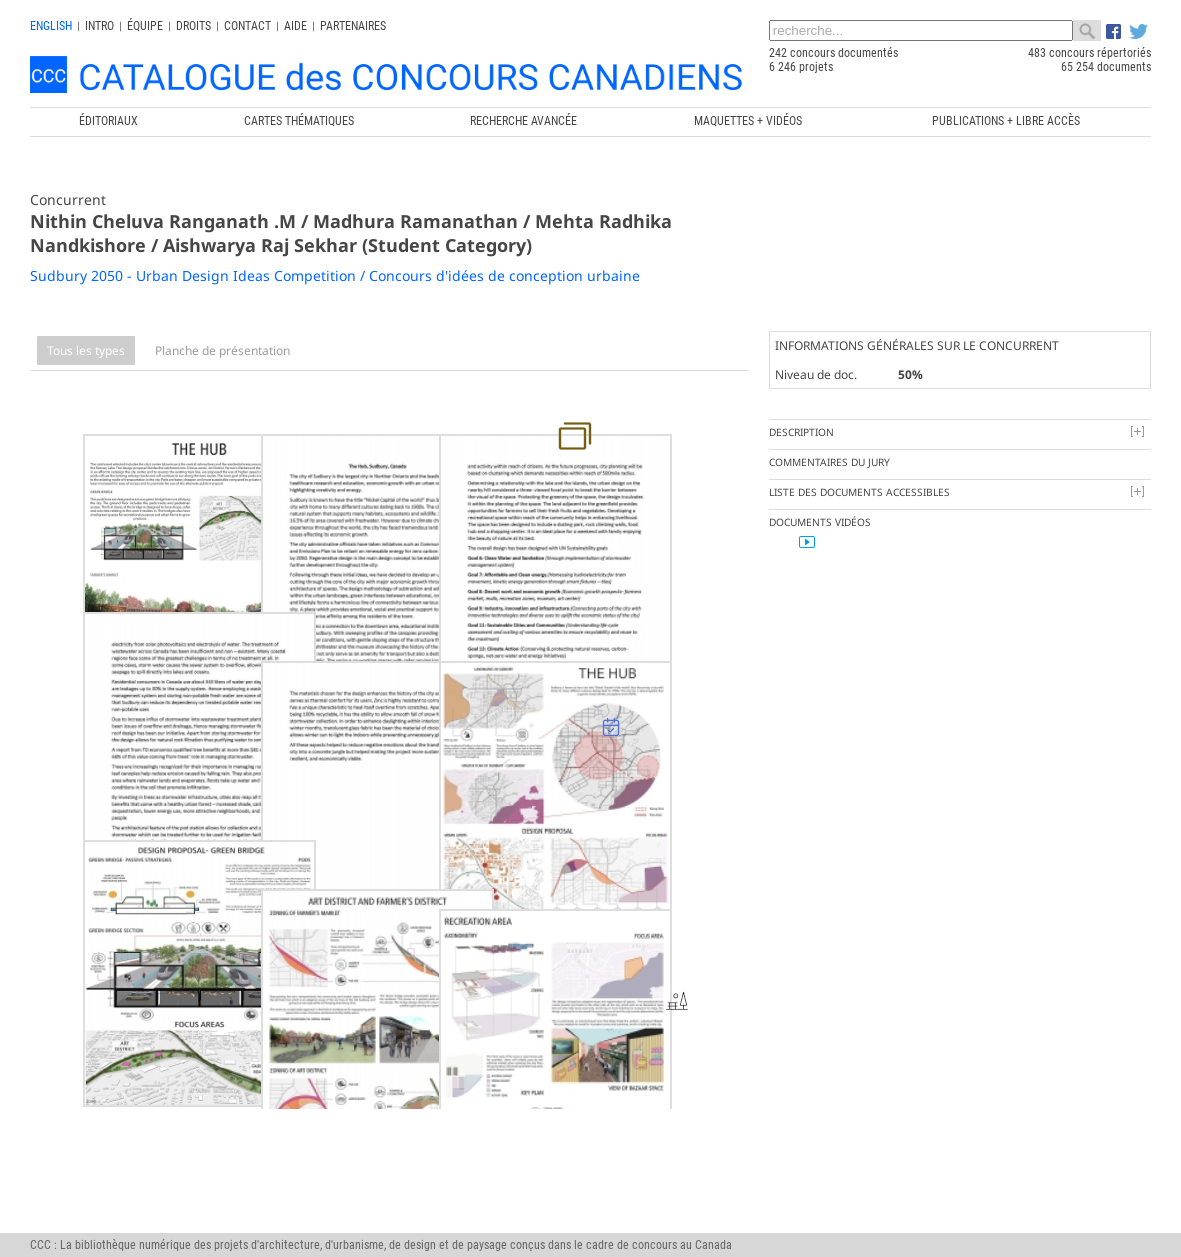  Describe the element at coordinates (575, 436) in the screenshot. I see `view stacked cards or layers` at that location.